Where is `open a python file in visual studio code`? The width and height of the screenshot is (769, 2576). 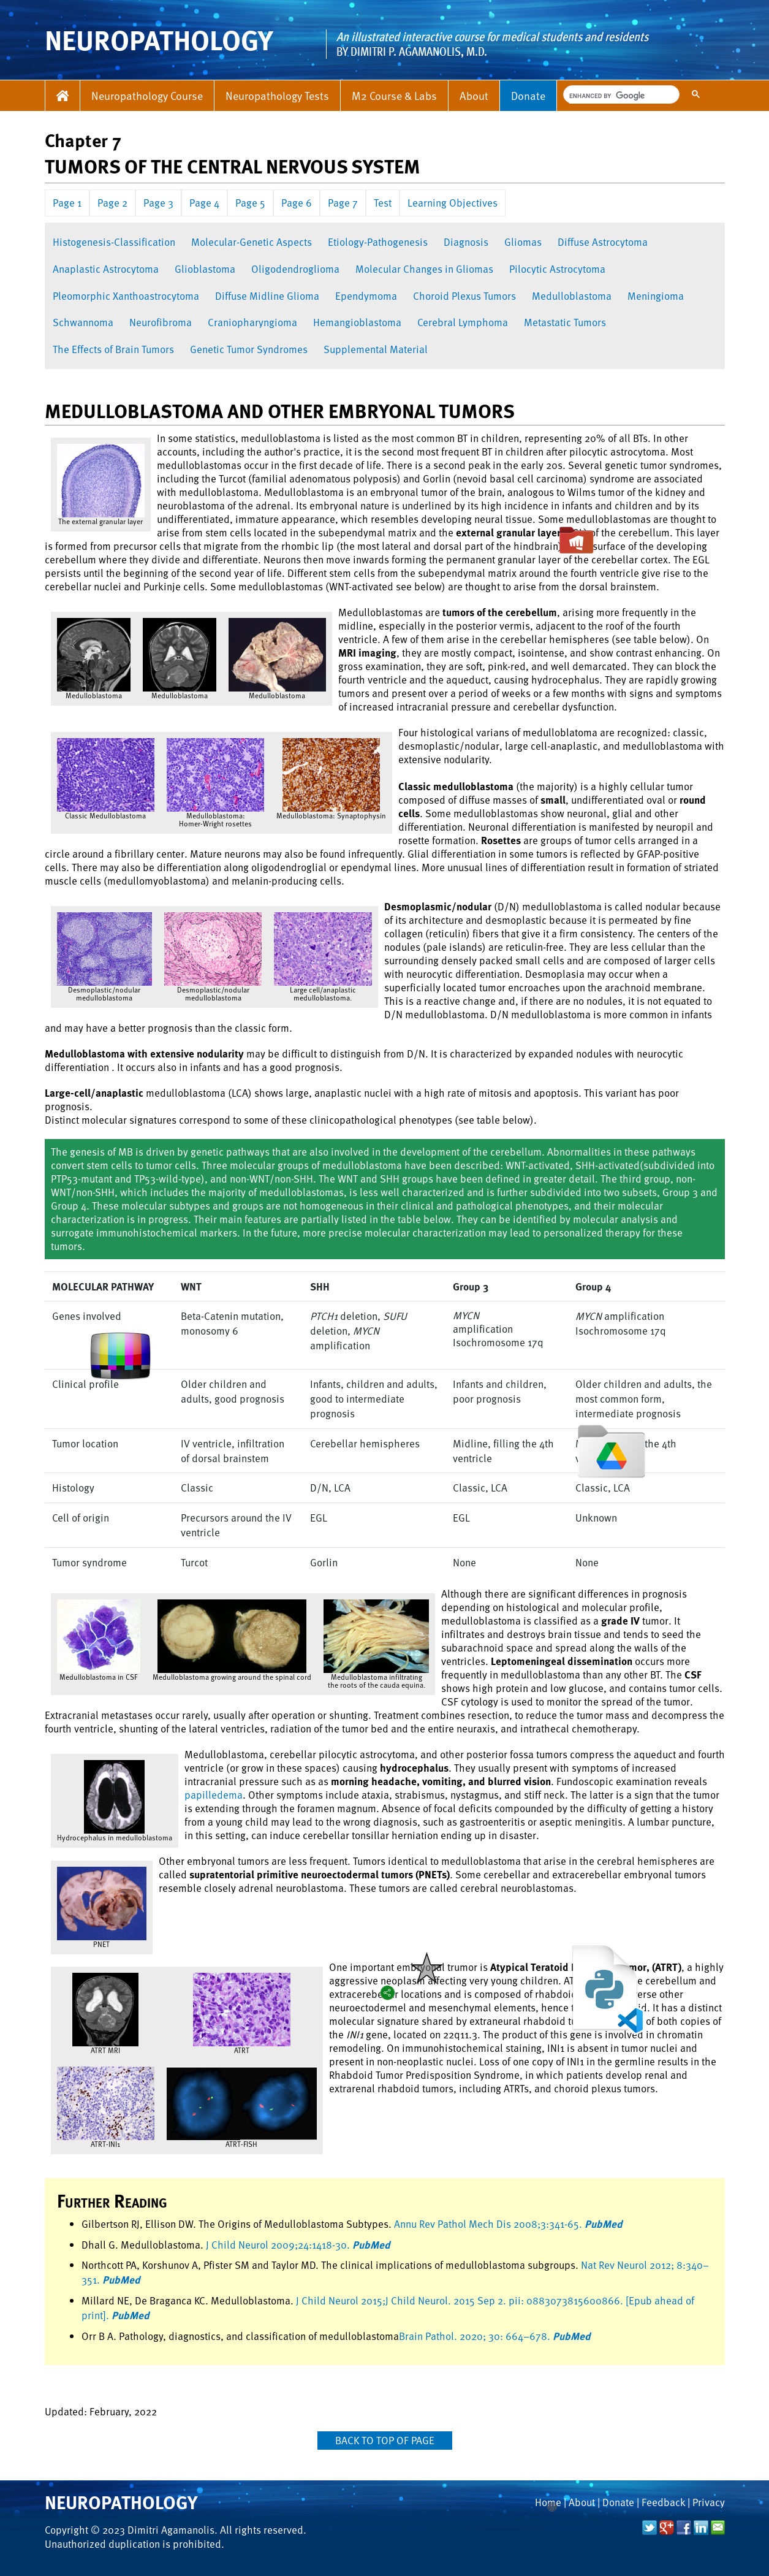
open a python file in visual studio code is located at coordinates (605, 1989).